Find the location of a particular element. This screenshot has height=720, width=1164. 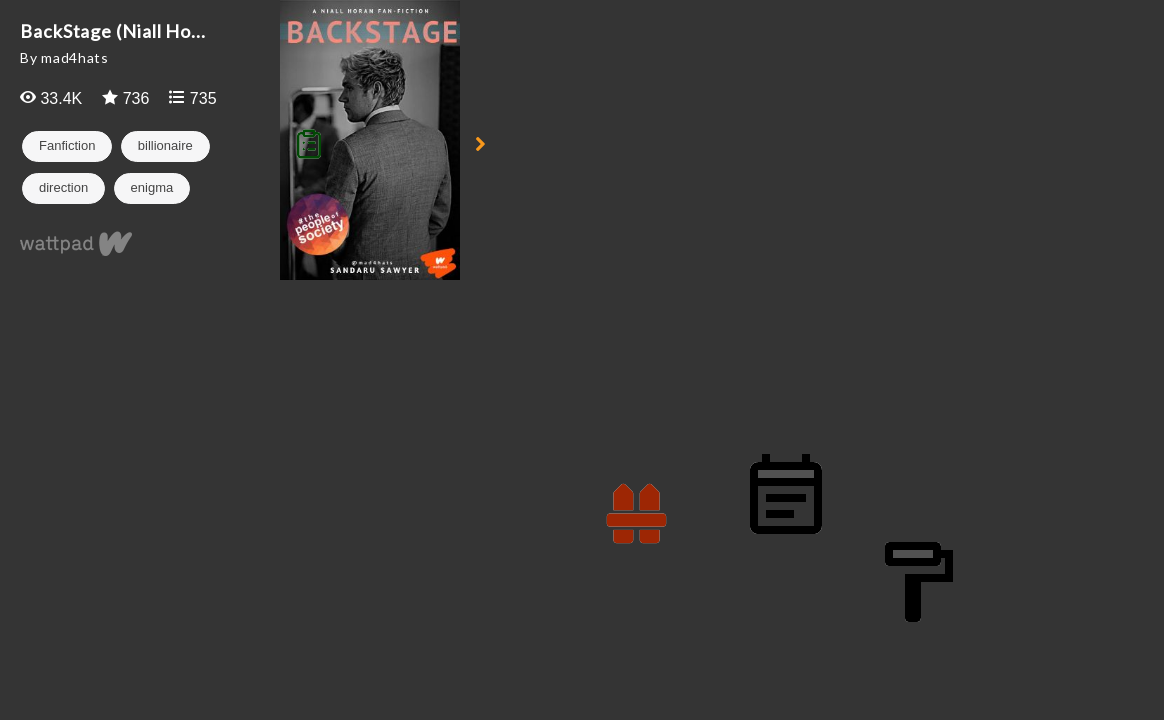

set boundary or perimeter limits is located at coordinates (636, 513).